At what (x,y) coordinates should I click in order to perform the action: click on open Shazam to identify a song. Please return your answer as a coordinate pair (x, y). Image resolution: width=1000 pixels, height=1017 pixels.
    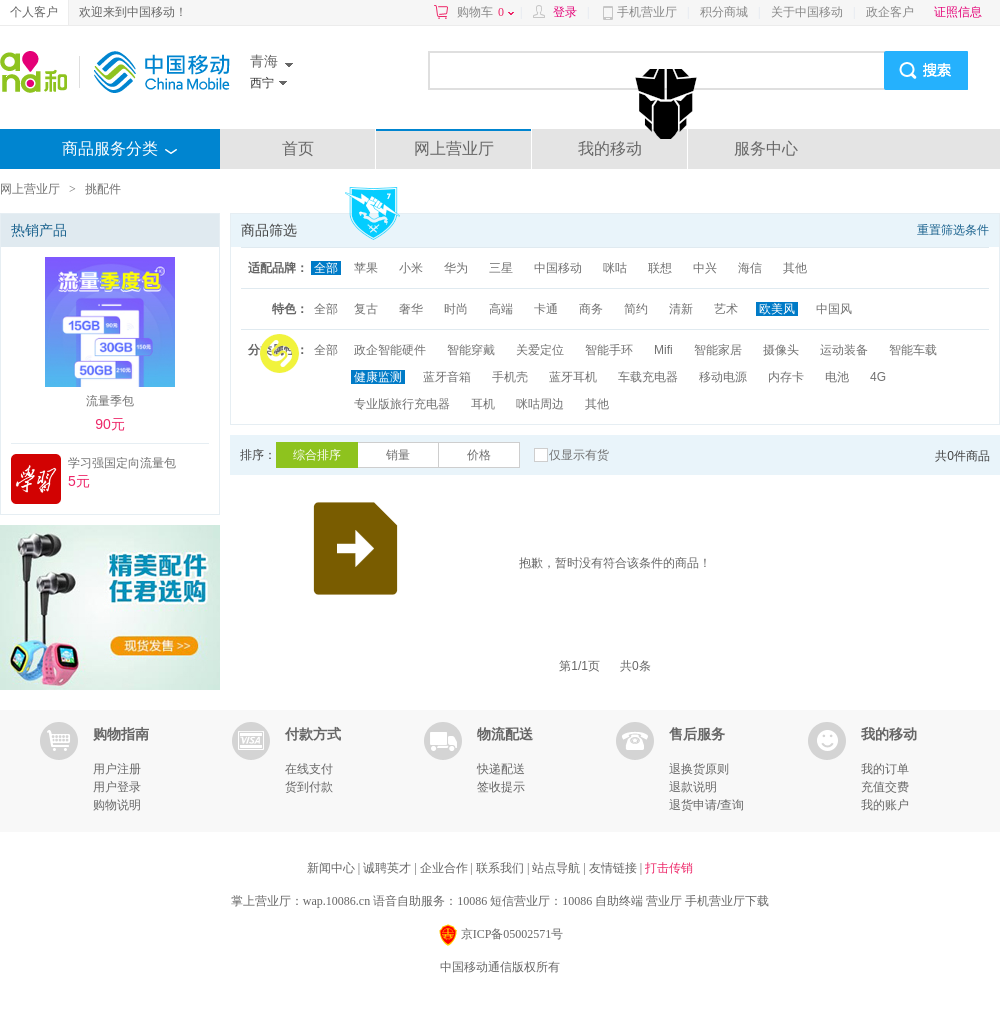
    Looking at the image, I should click on (279, 353).